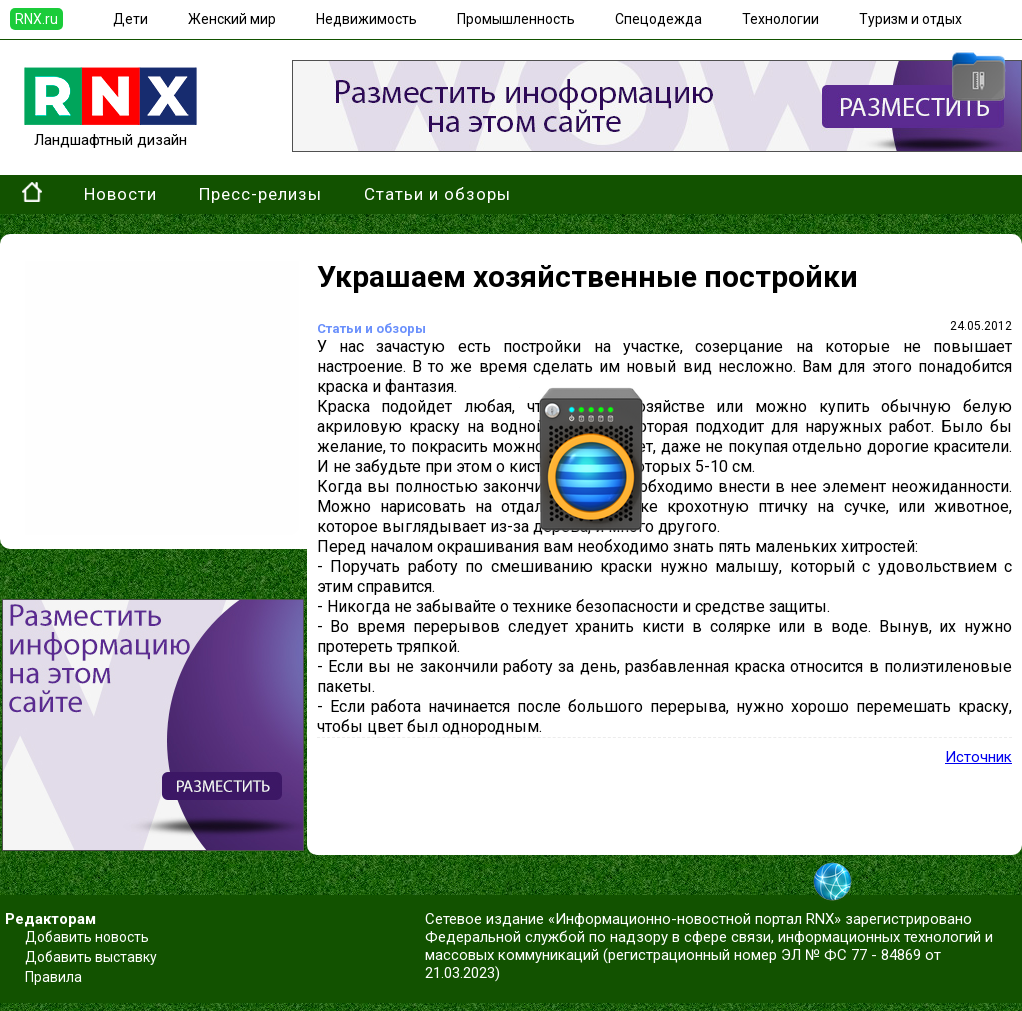 The height and width of the screenshot is (1011, 1022). I want to click on access RAID 0 storage configuration settings, so click(591, 459).